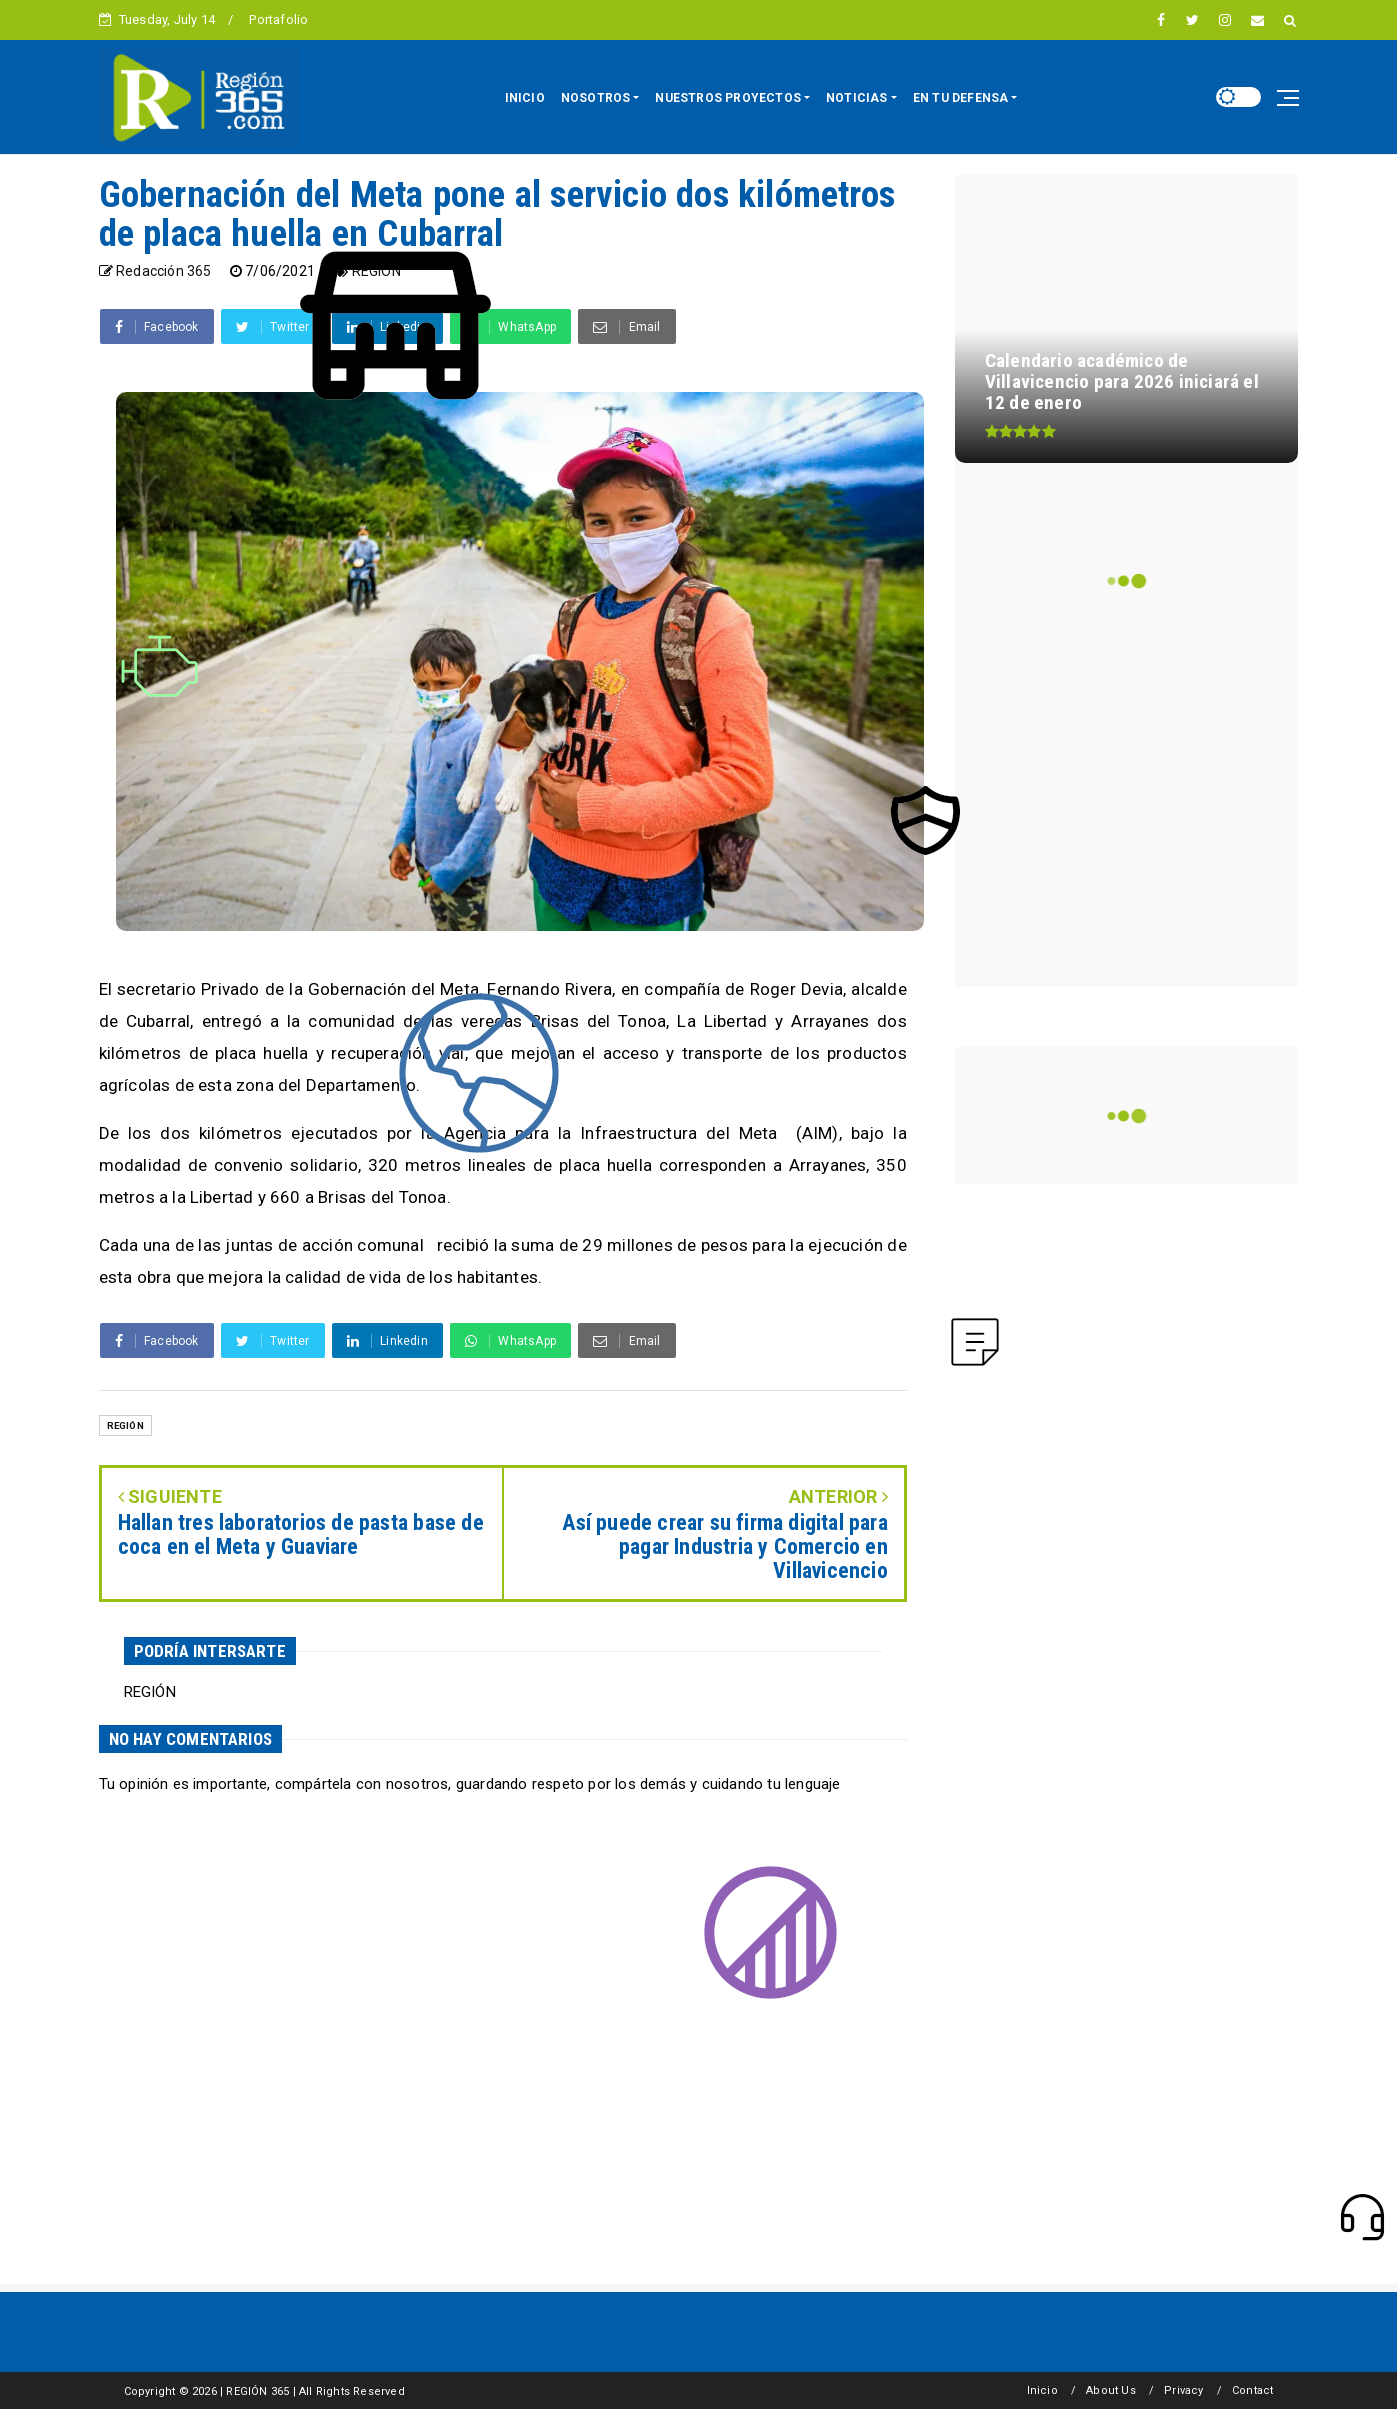 The image size is (1397, 2409). Describe the element at coordinates (158, 667) in the screenshot. I see `view engine status or diagnostics` at that location.